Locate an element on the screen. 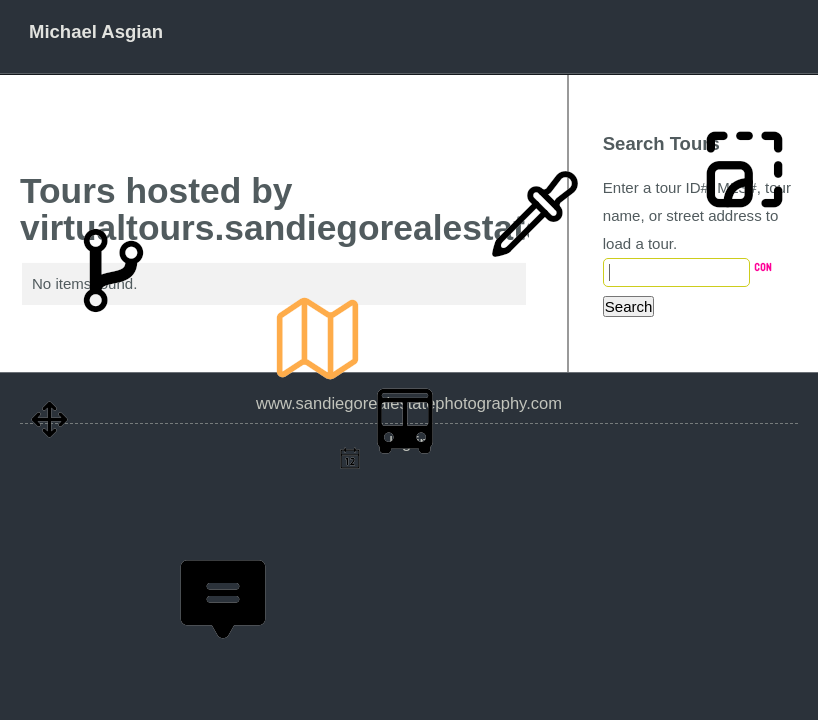 The width and height of the screenshot is (818, 720). open chat or messaging is located at coordinates (223, 596).